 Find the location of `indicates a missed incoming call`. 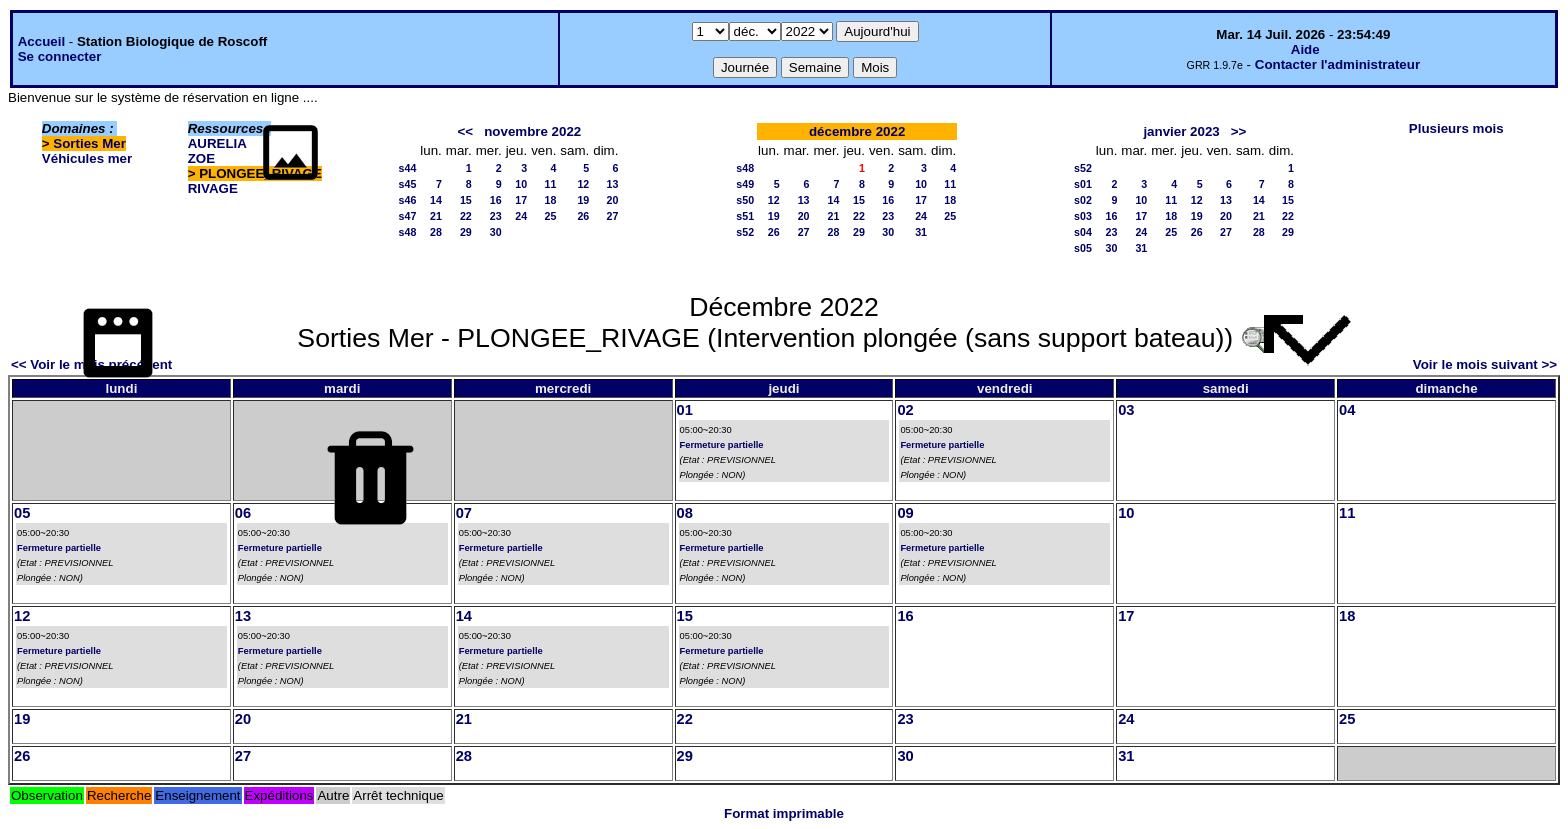

indicates a missed incoming call is located at coordinates (1308, 339).